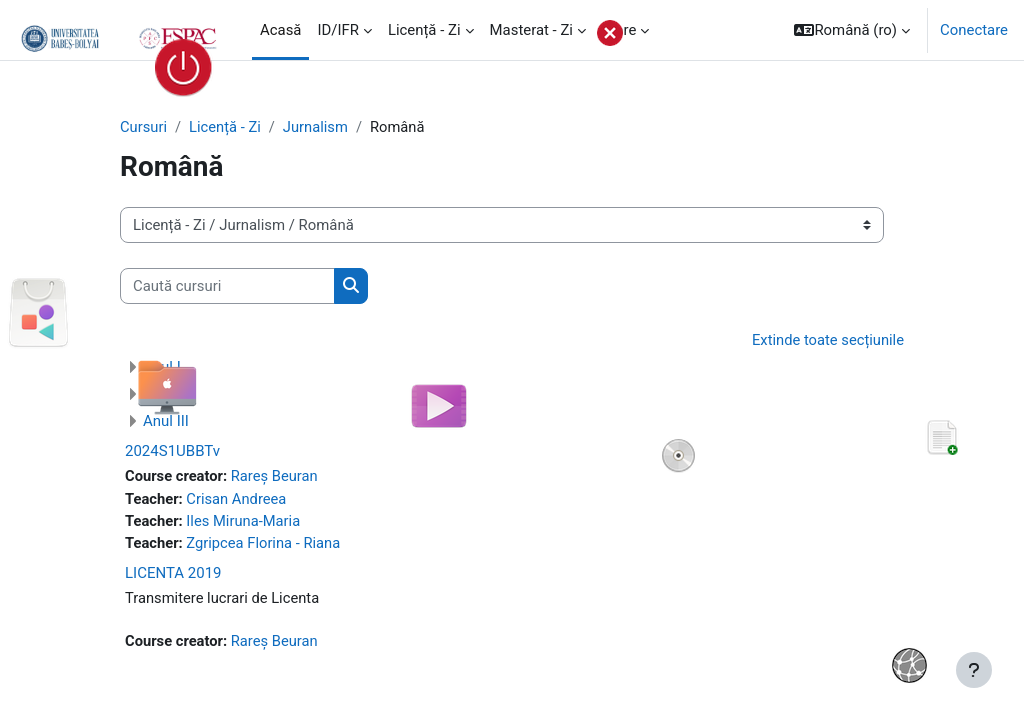 Image resolution: width=1024 pixels, height=720 pixels. Describe the element at coordinates (38, 312) in the screenshot. I see `open the software center to browse and install apps` at that location.